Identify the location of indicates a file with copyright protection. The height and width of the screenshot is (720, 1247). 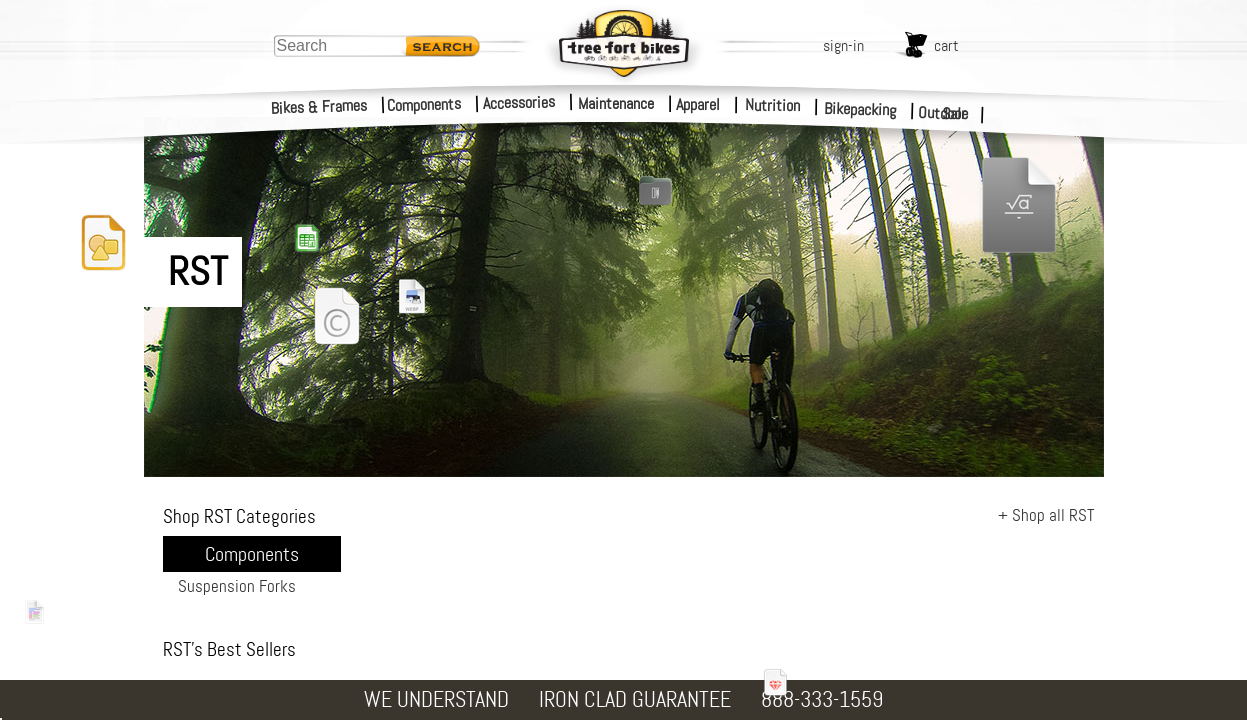
(337, 316).